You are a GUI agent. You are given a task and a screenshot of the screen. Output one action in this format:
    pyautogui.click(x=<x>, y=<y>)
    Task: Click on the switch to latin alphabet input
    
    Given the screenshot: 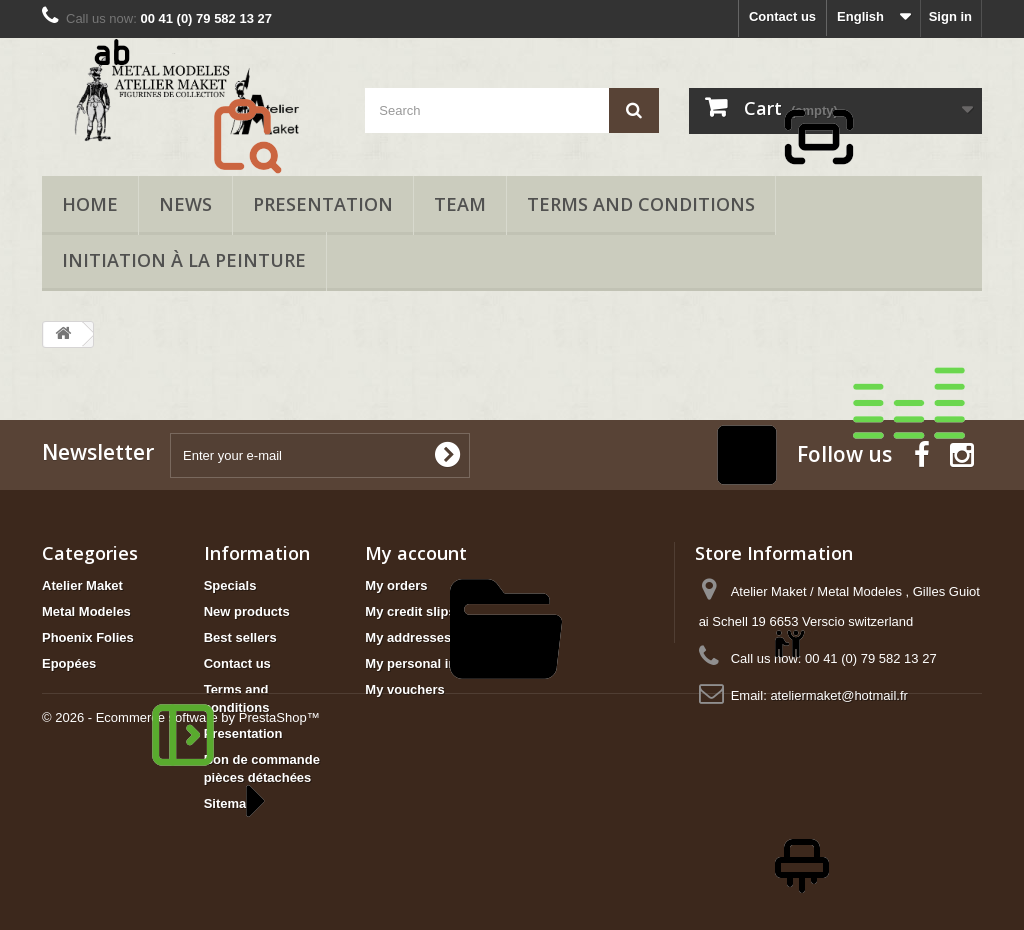 What is the action you would take?
    pyautogui.click(x=112, y=52)
    